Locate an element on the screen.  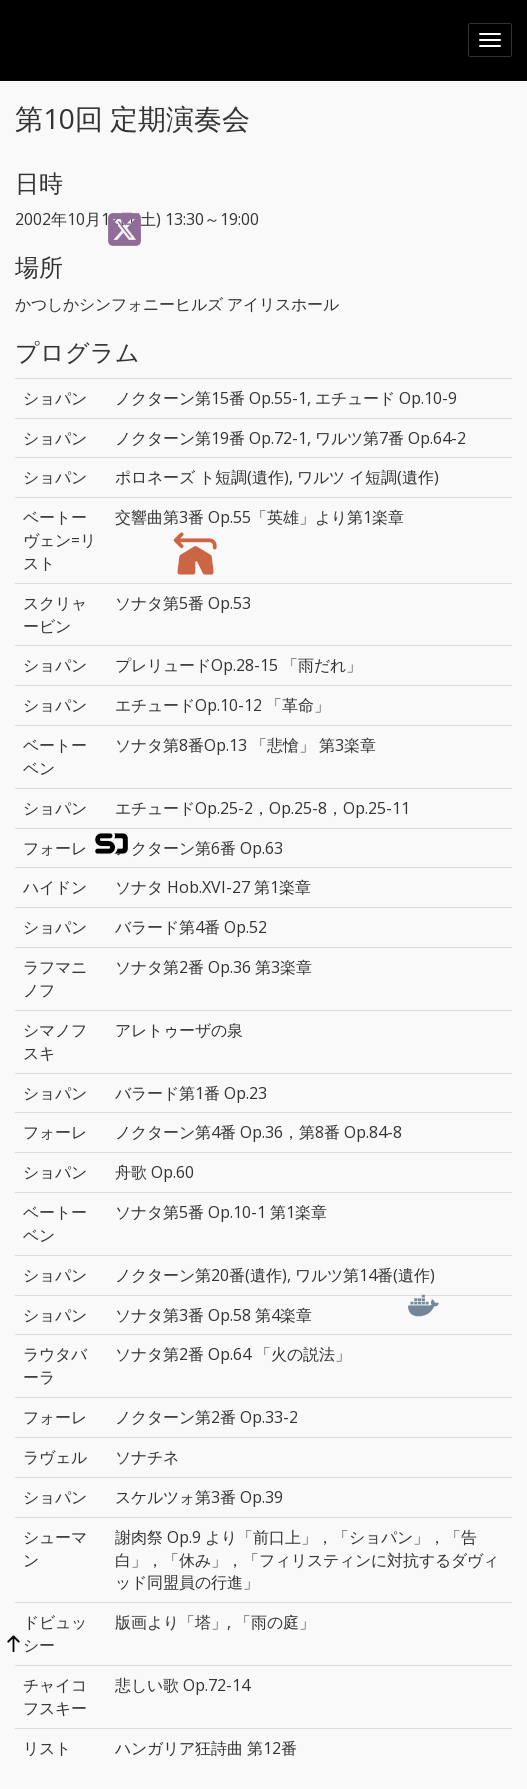
scroll to top of page is located at coordinates (13, 1643).